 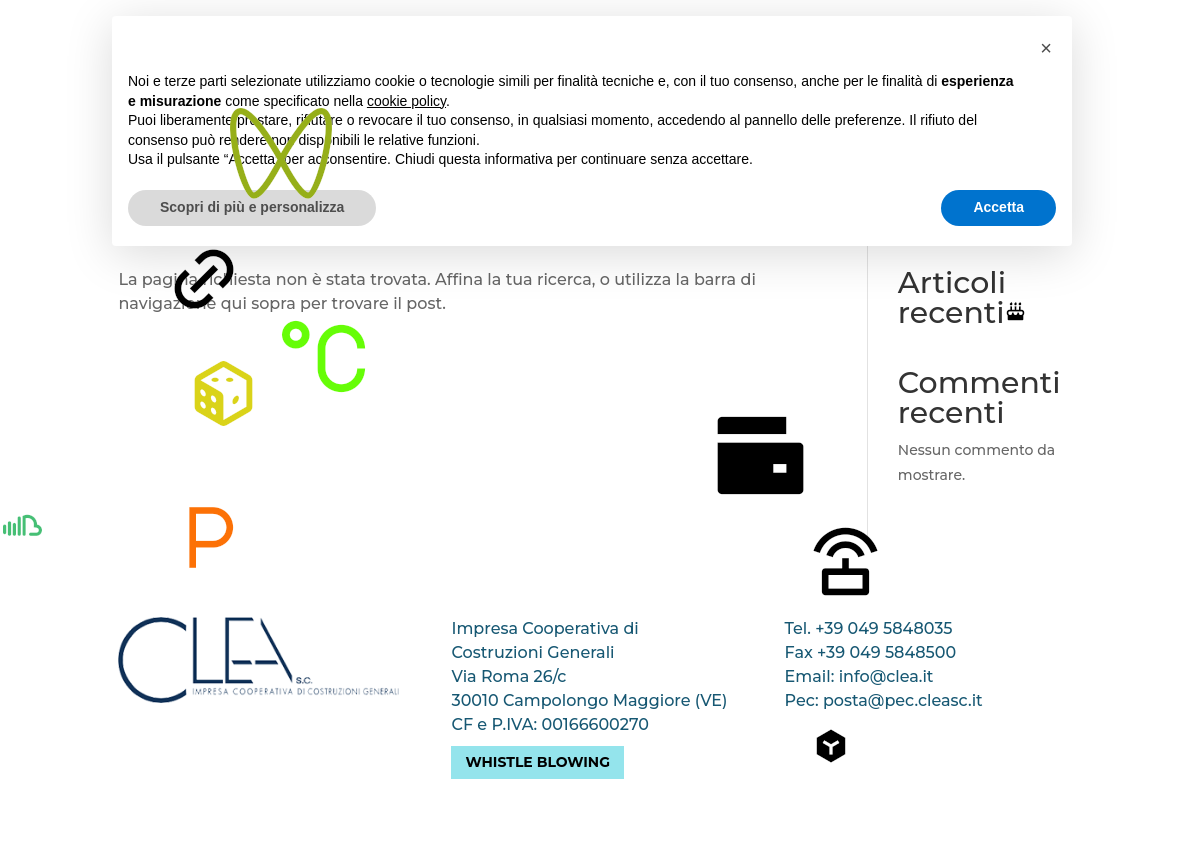 What do you see at coordinates (281, 153) in the screenshot?
I see `open wechat channels` at bounding box center [281, 153].